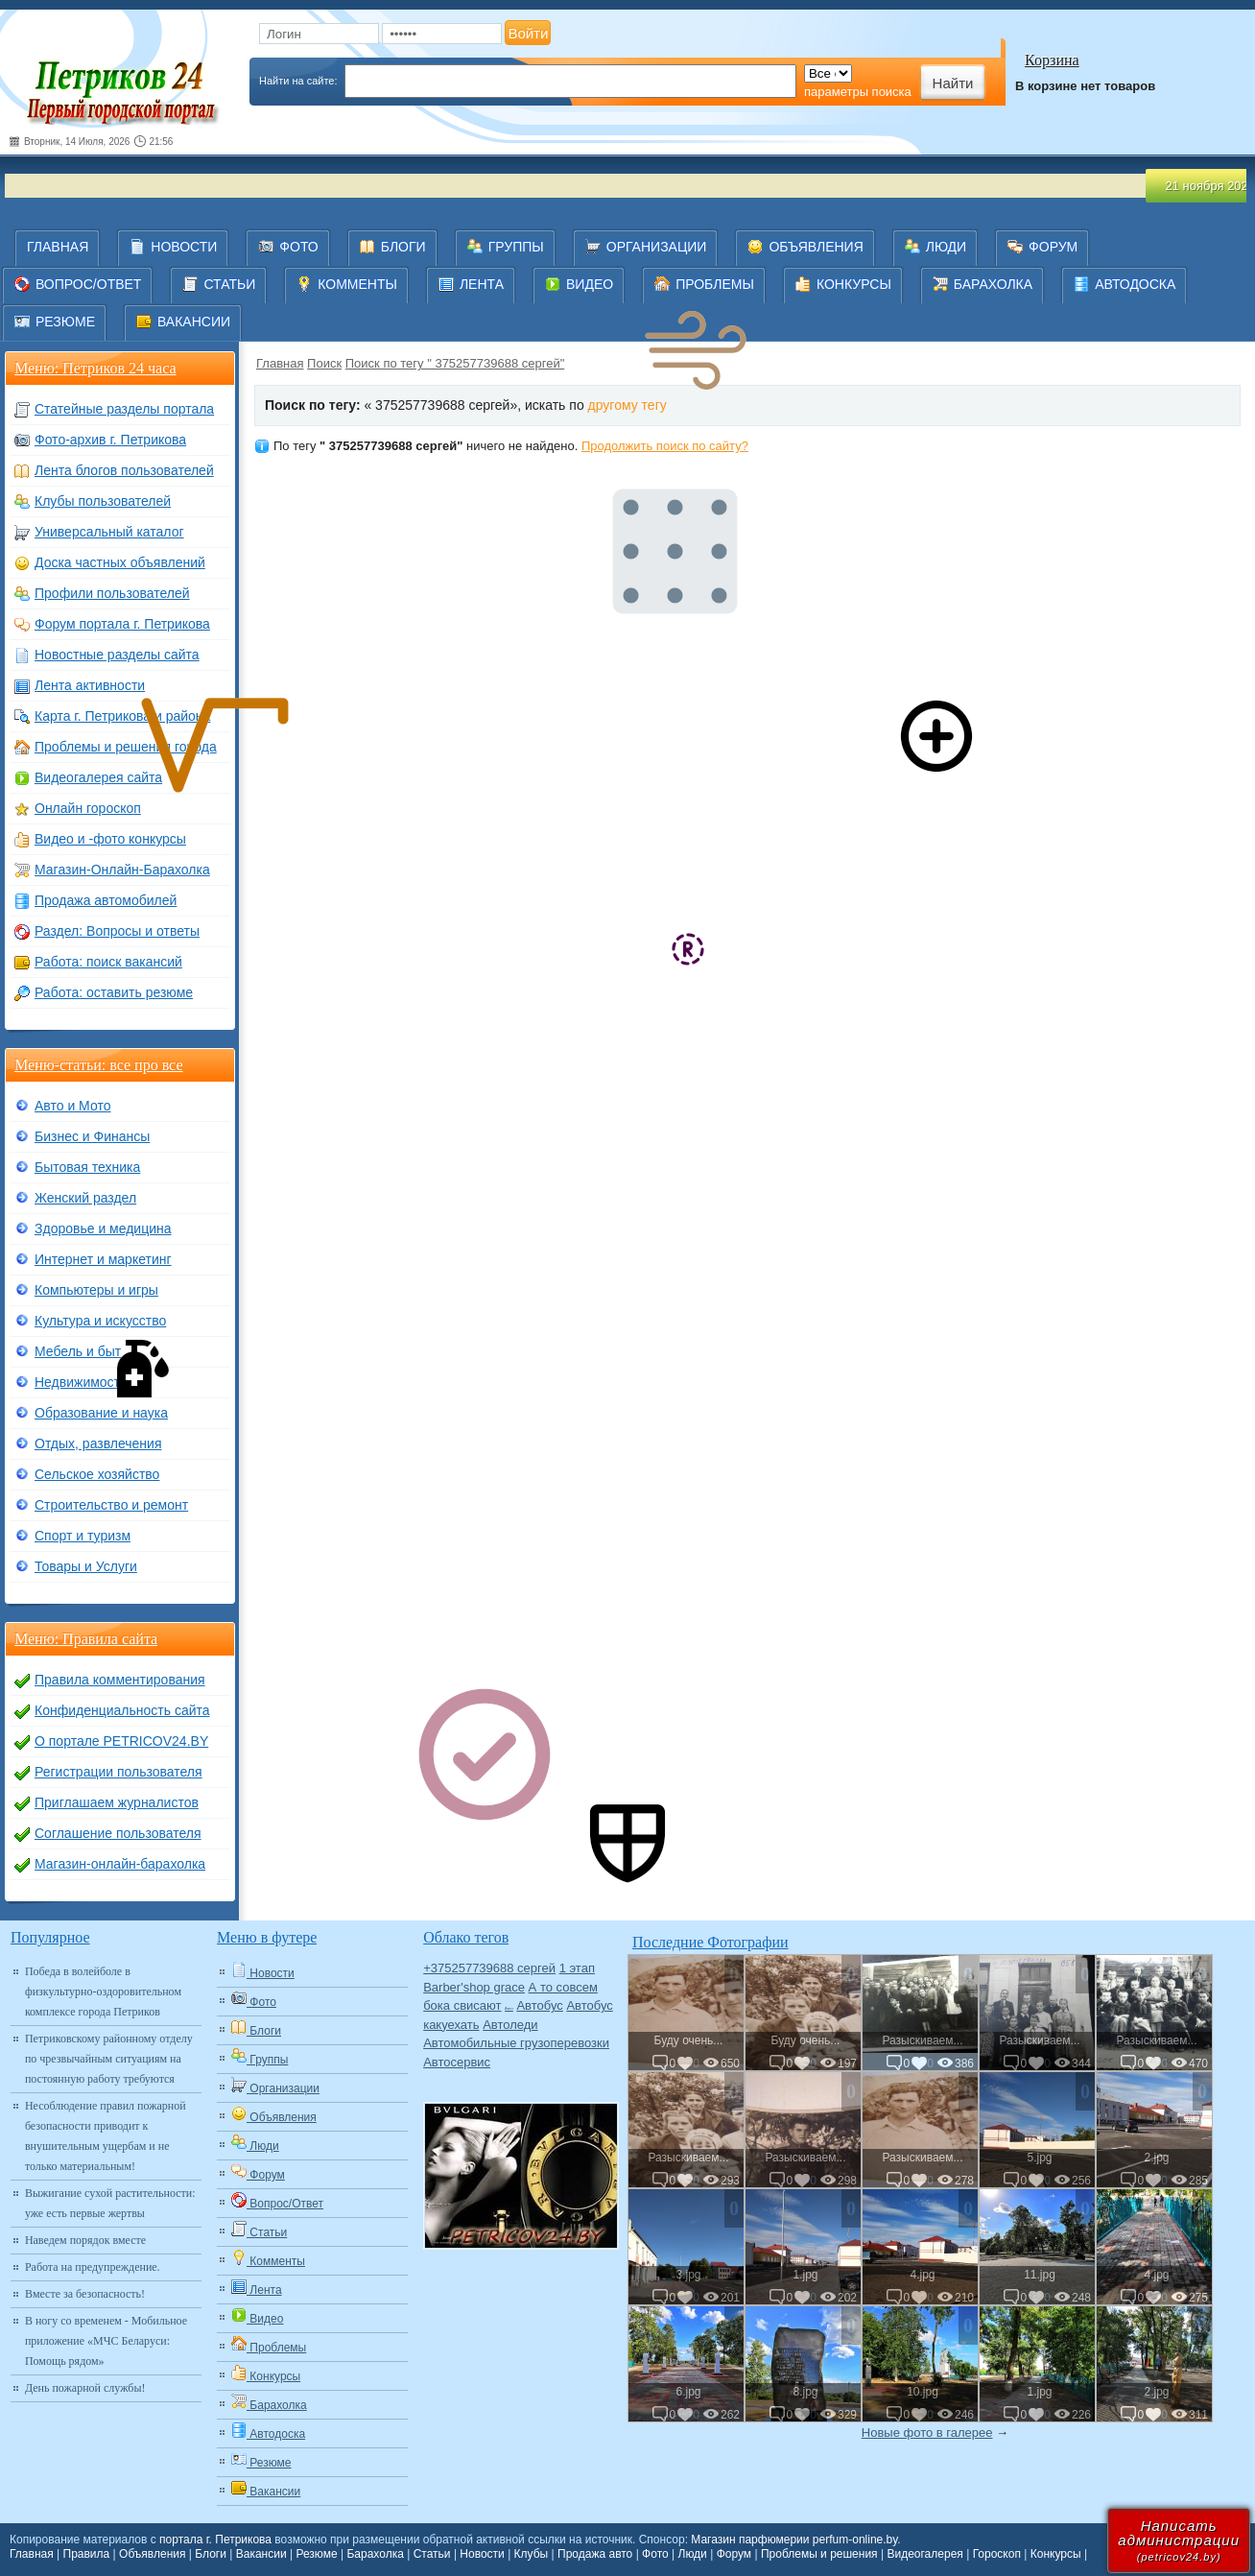  What do you see at coordinates (628, 1839) in the screenshot?
I see `indicates security or protection status` at bounding box center [628, 1839].